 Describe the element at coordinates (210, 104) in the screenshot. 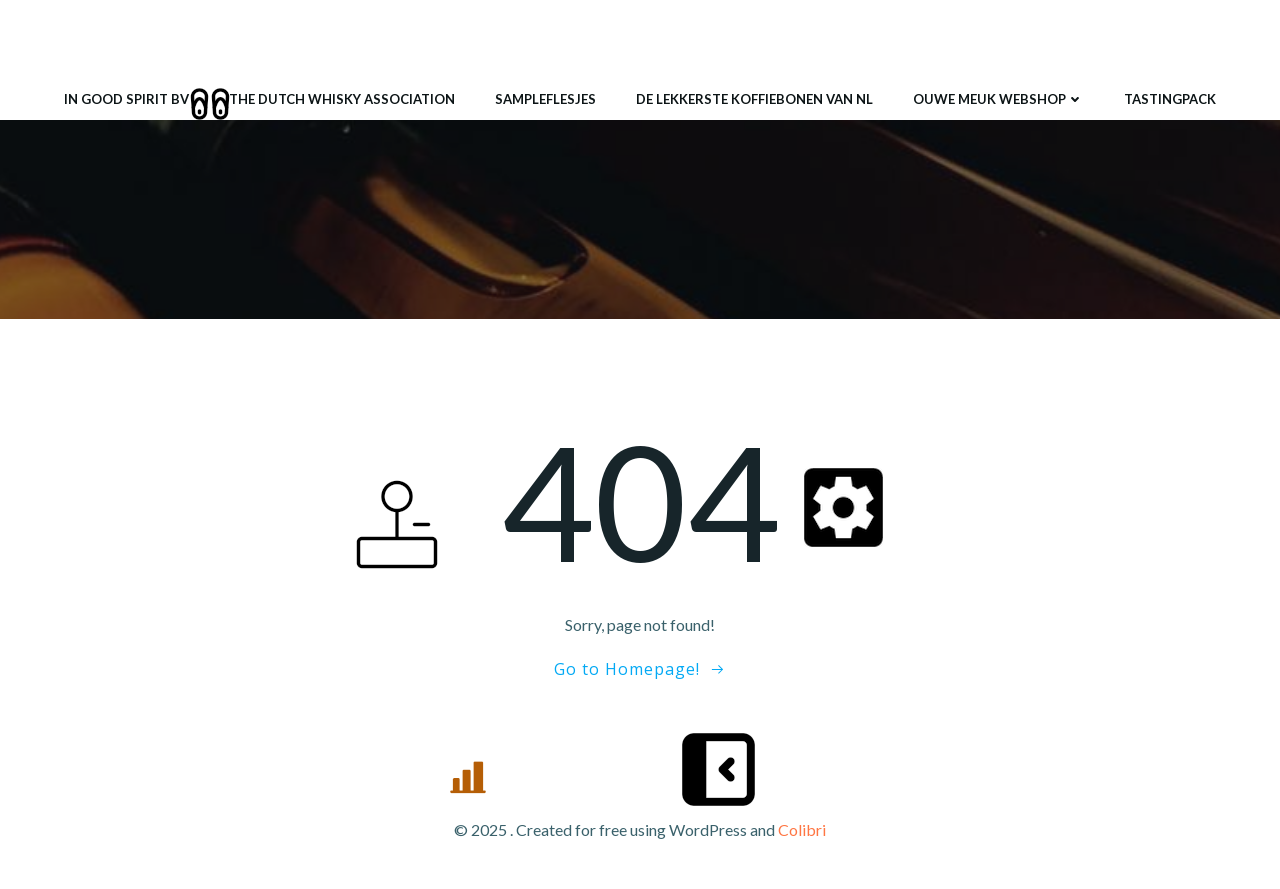

I see `browse beach or summer footwear` at that location.